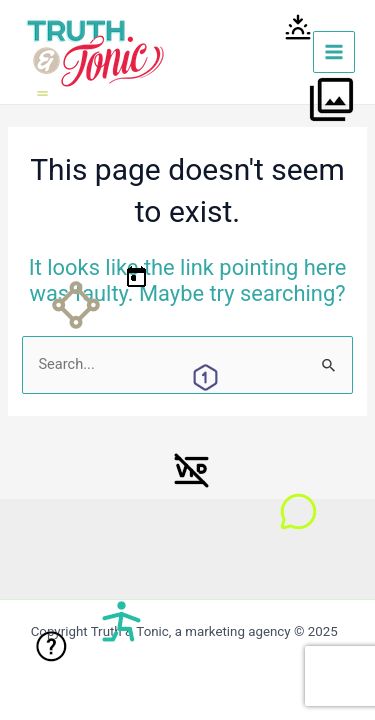 Image resolution: width=375 pixels, height=720 pixels. What do you see at coordinates (42, 93) in the screenshot?
I see `reorder or rearrange items in a list` at bounding box center [42, 93].